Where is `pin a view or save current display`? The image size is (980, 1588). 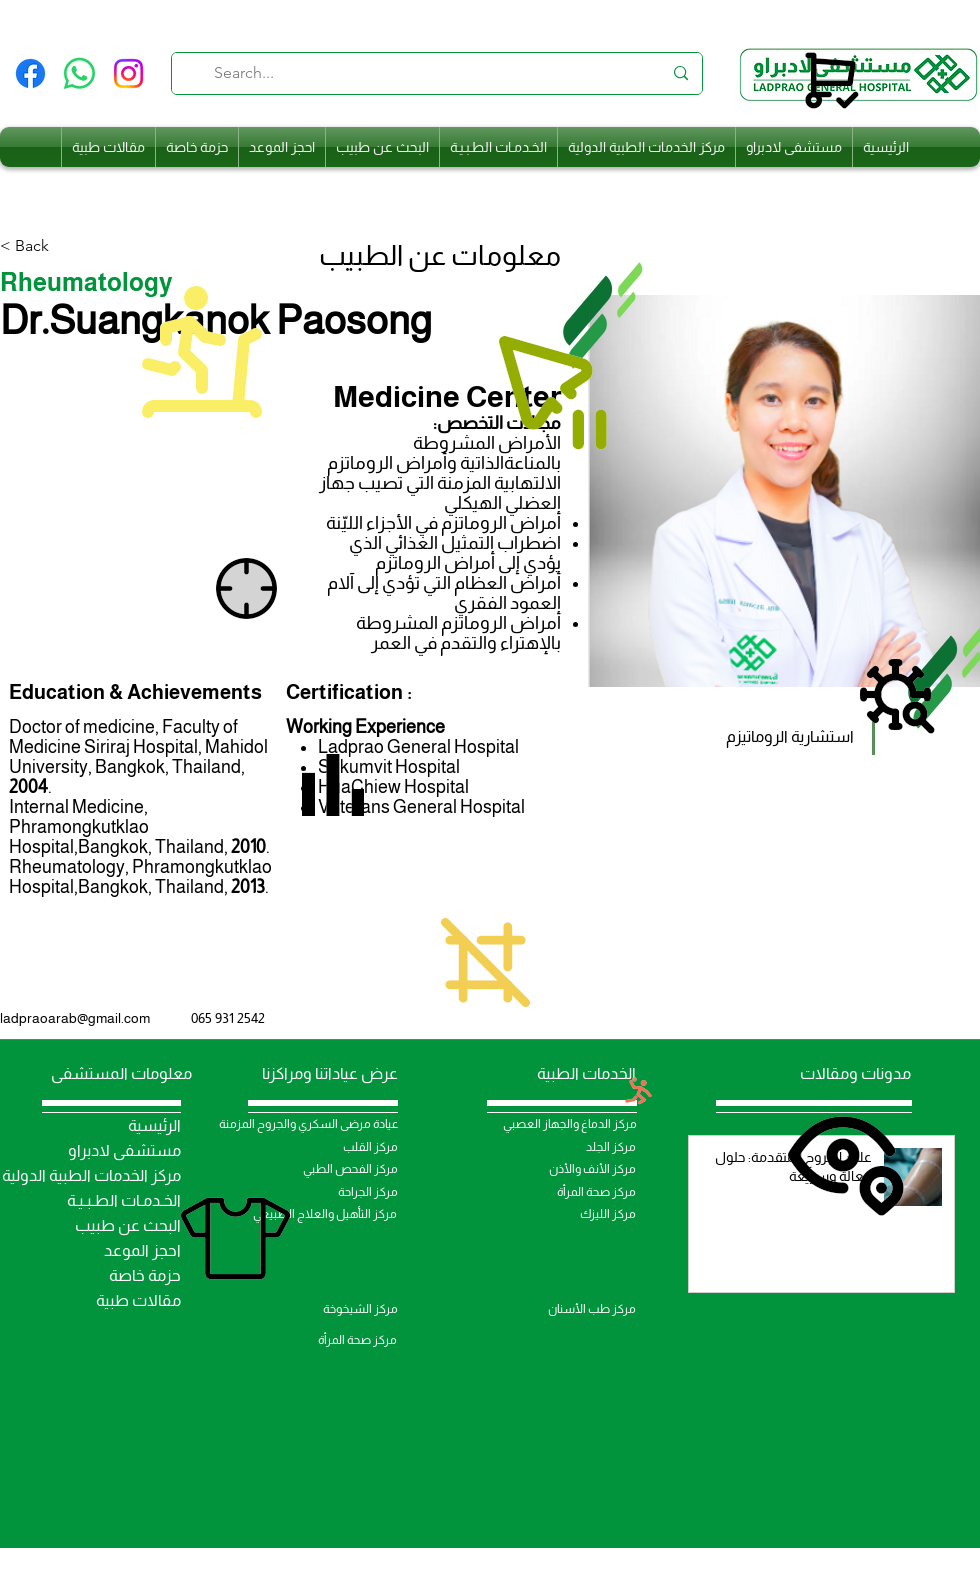
pin a view or save current display is located at coordinates (843, 1155).